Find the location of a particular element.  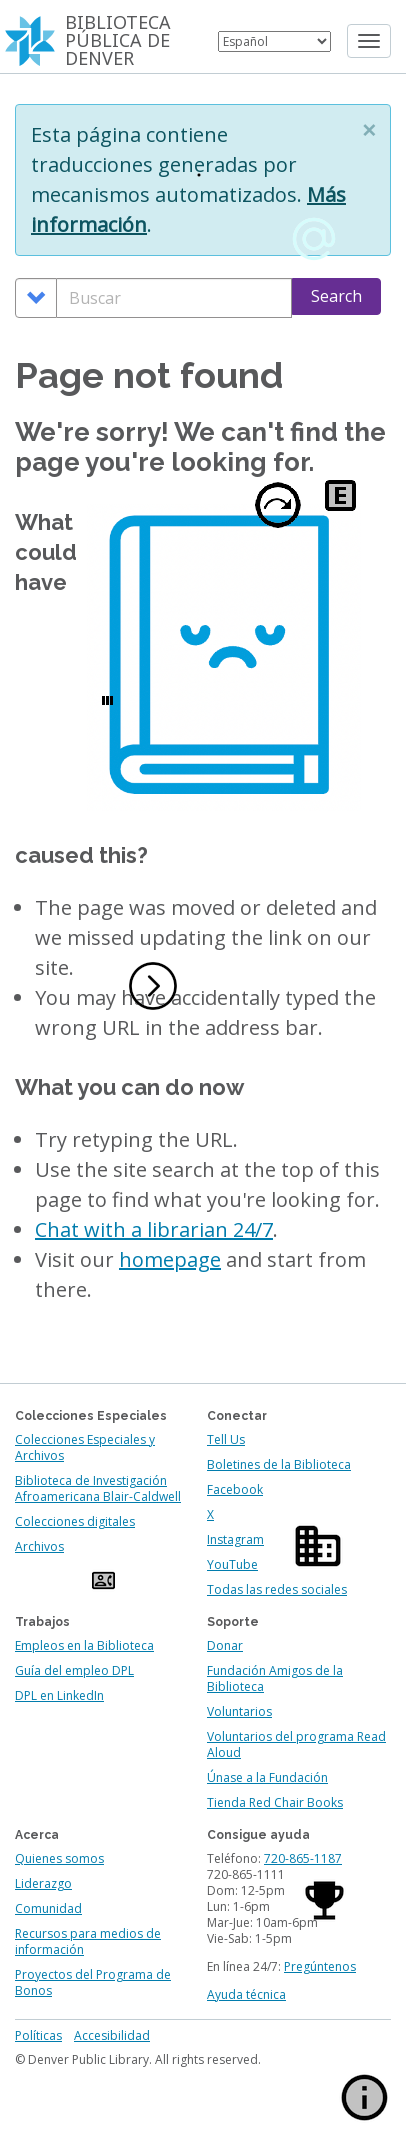

indicates an unread notification or new item is located at coordinates (199, 175).